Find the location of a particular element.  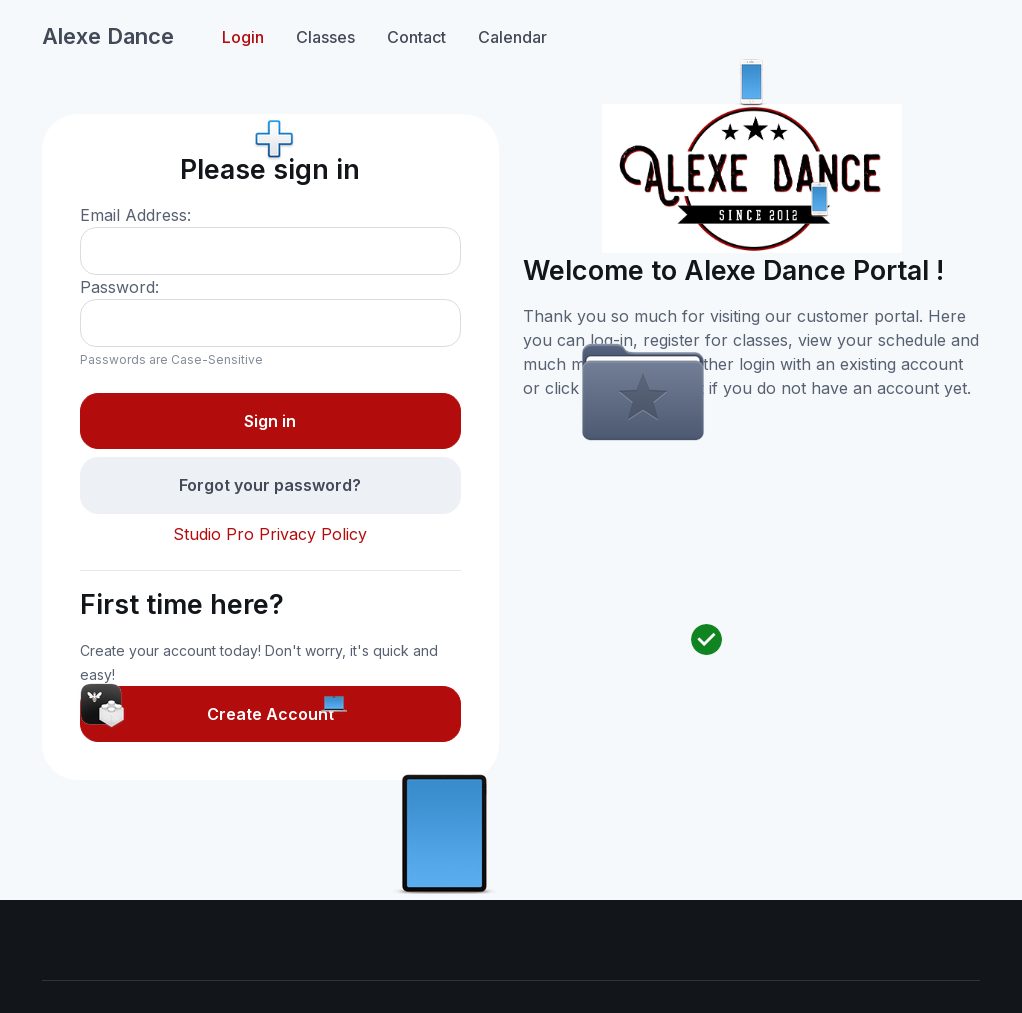

open bookmarked or favorite files is located at coordinates (643, 392).